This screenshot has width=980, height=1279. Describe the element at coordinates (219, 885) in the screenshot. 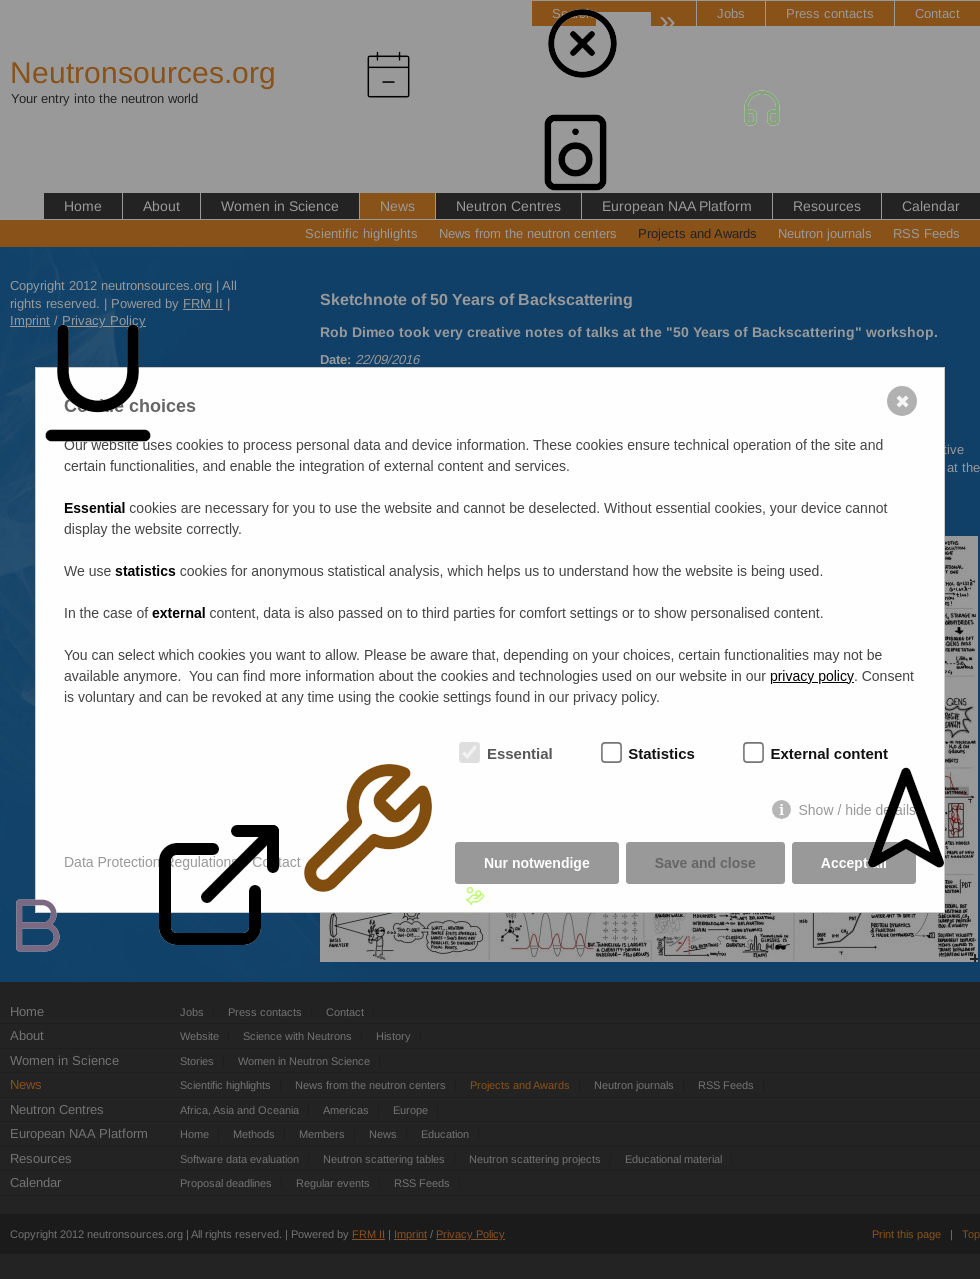

I see `open link in a new tab or window` at that location.